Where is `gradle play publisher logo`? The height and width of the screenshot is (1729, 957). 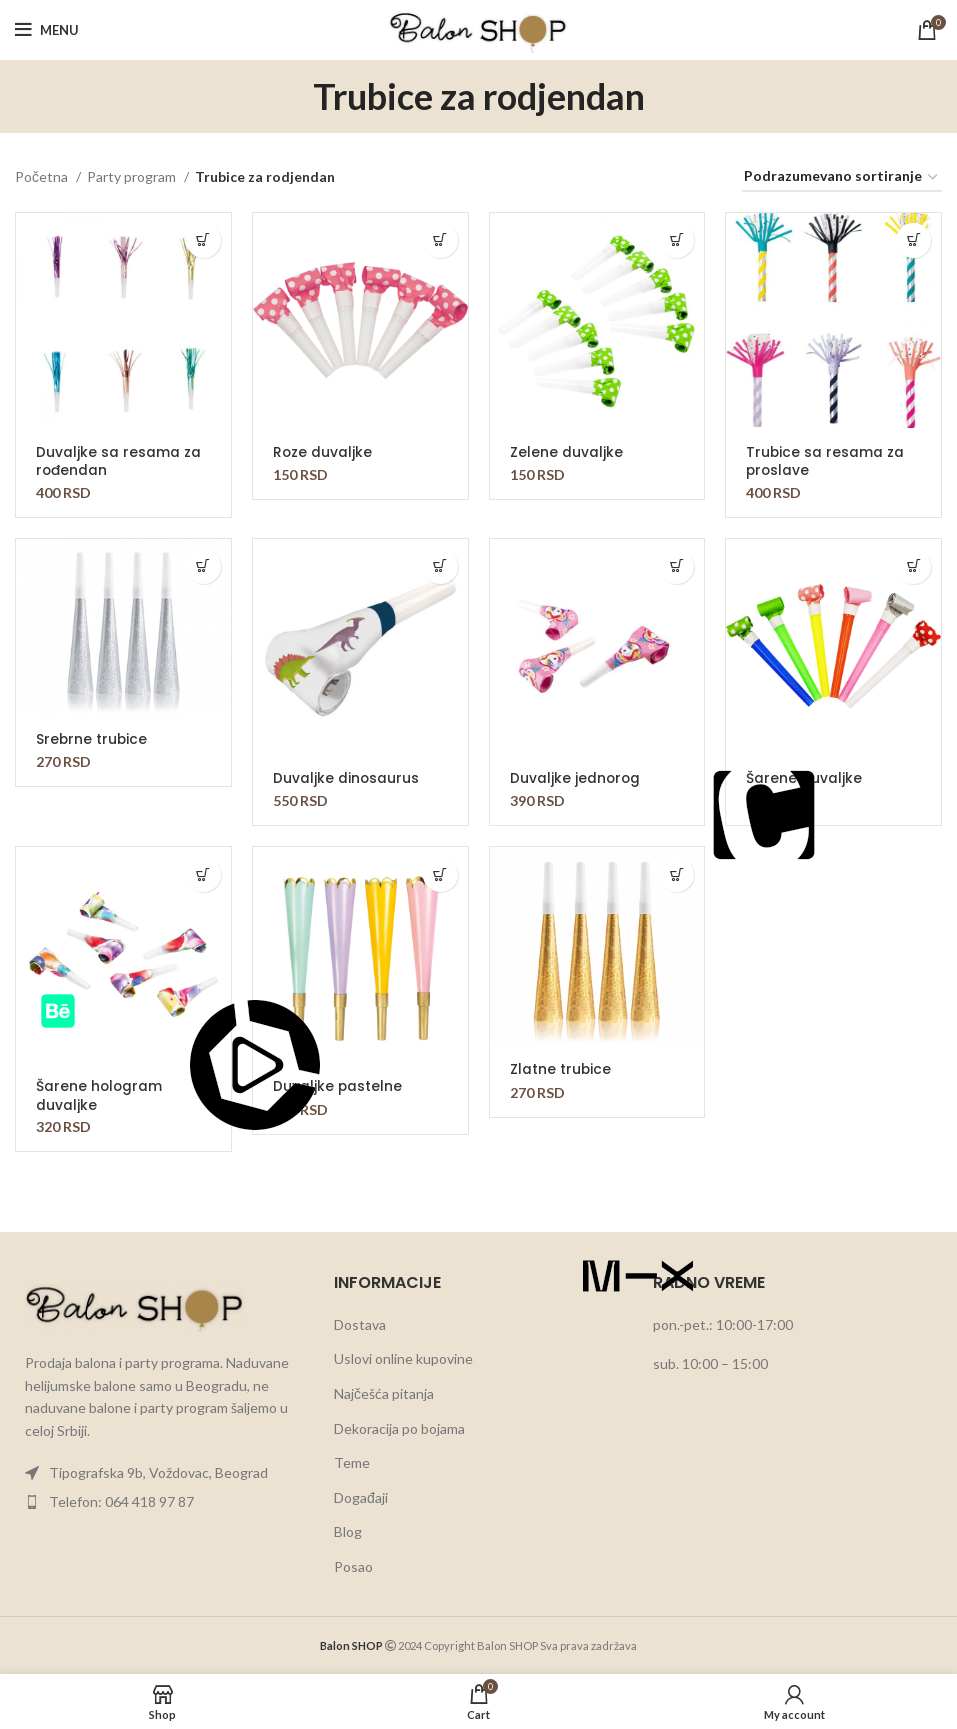
gradle play publisher logo is located at coordinates (255, 1065).